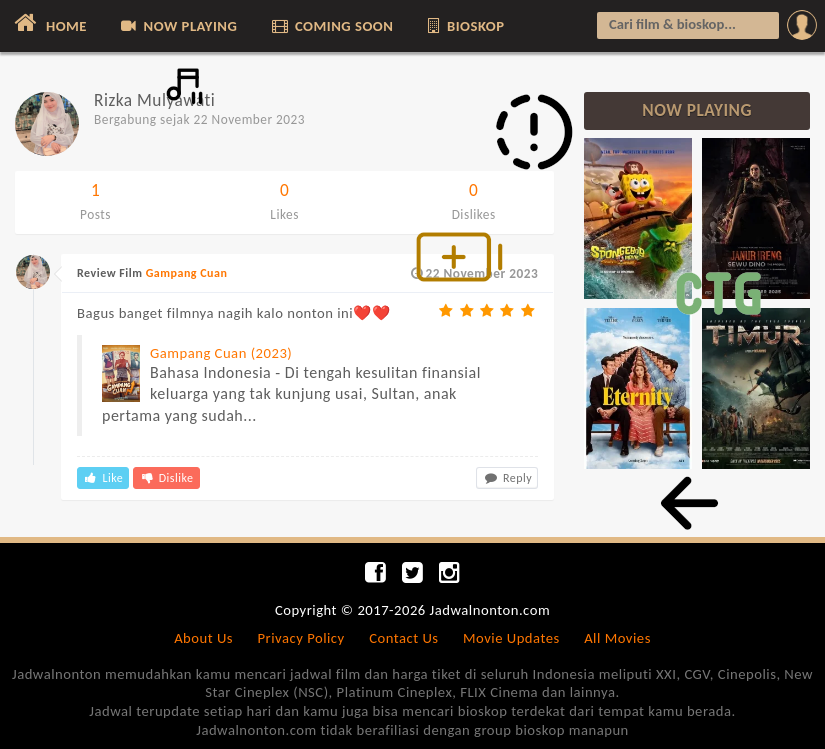  What do you see at coordinates (184, 84) in the screenshot?
I see `pause the currently playing music` at bounding box center [184, 84].